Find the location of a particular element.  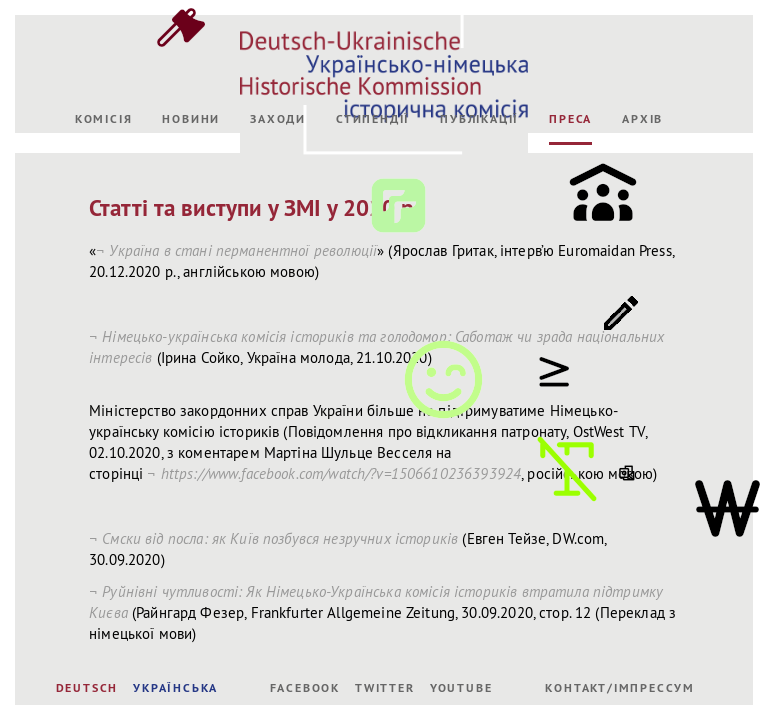

red river brand logo is located at coordinates (398, 205).